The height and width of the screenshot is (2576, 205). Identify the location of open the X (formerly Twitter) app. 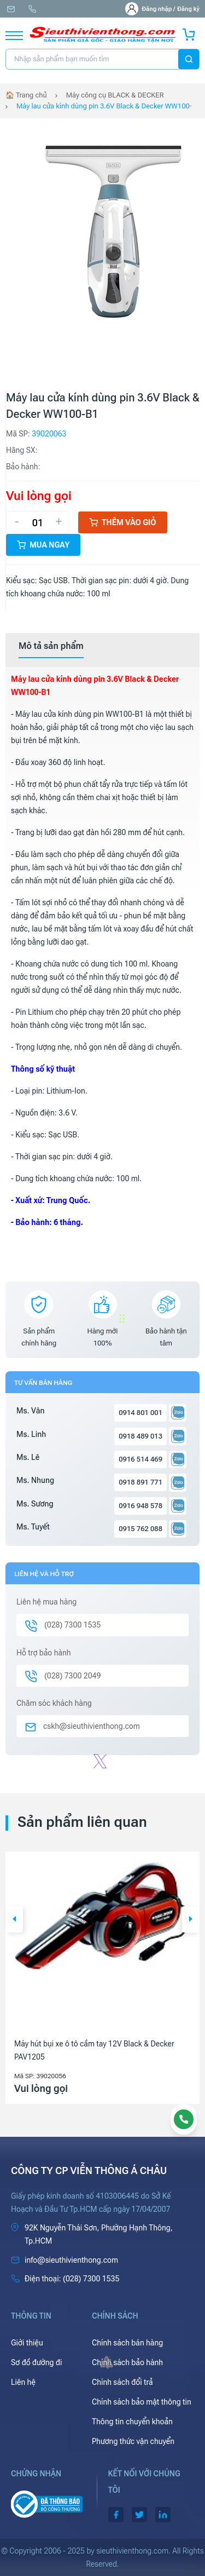
(100, 1761).